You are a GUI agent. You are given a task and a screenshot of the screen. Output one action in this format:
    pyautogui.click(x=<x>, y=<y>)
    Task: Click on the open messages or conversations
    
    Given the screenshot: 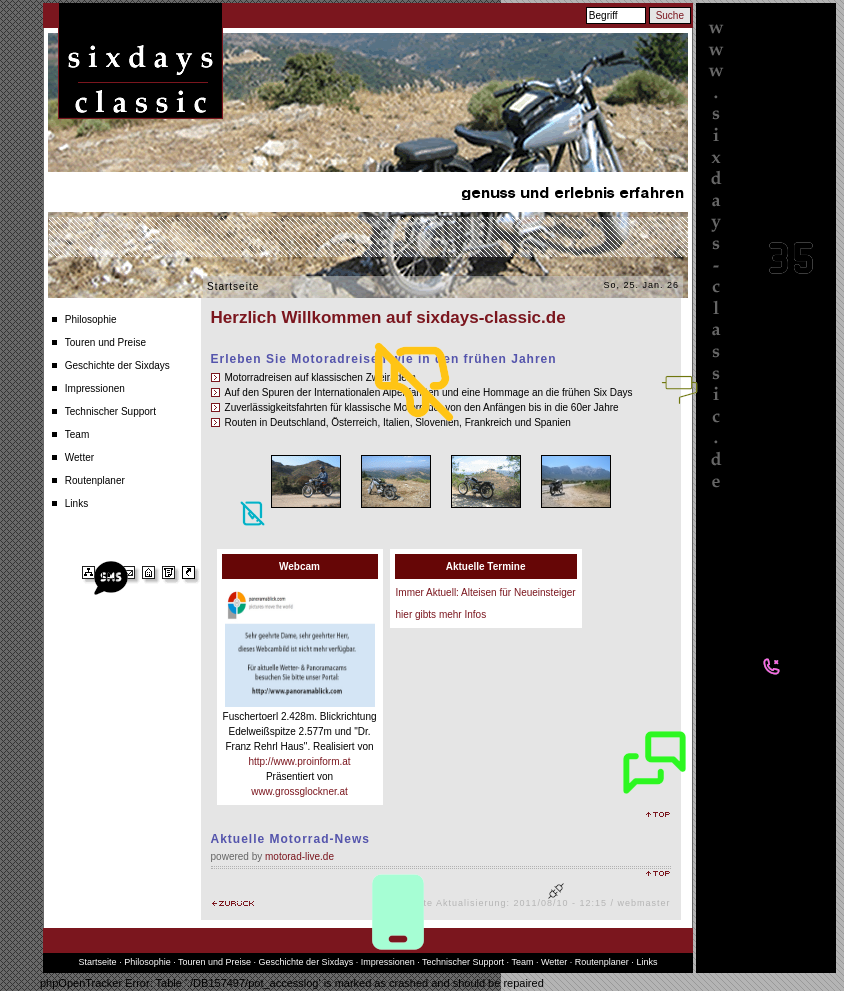 What is the action you would take?
    pyautogui.click(x=654, y=762)
    